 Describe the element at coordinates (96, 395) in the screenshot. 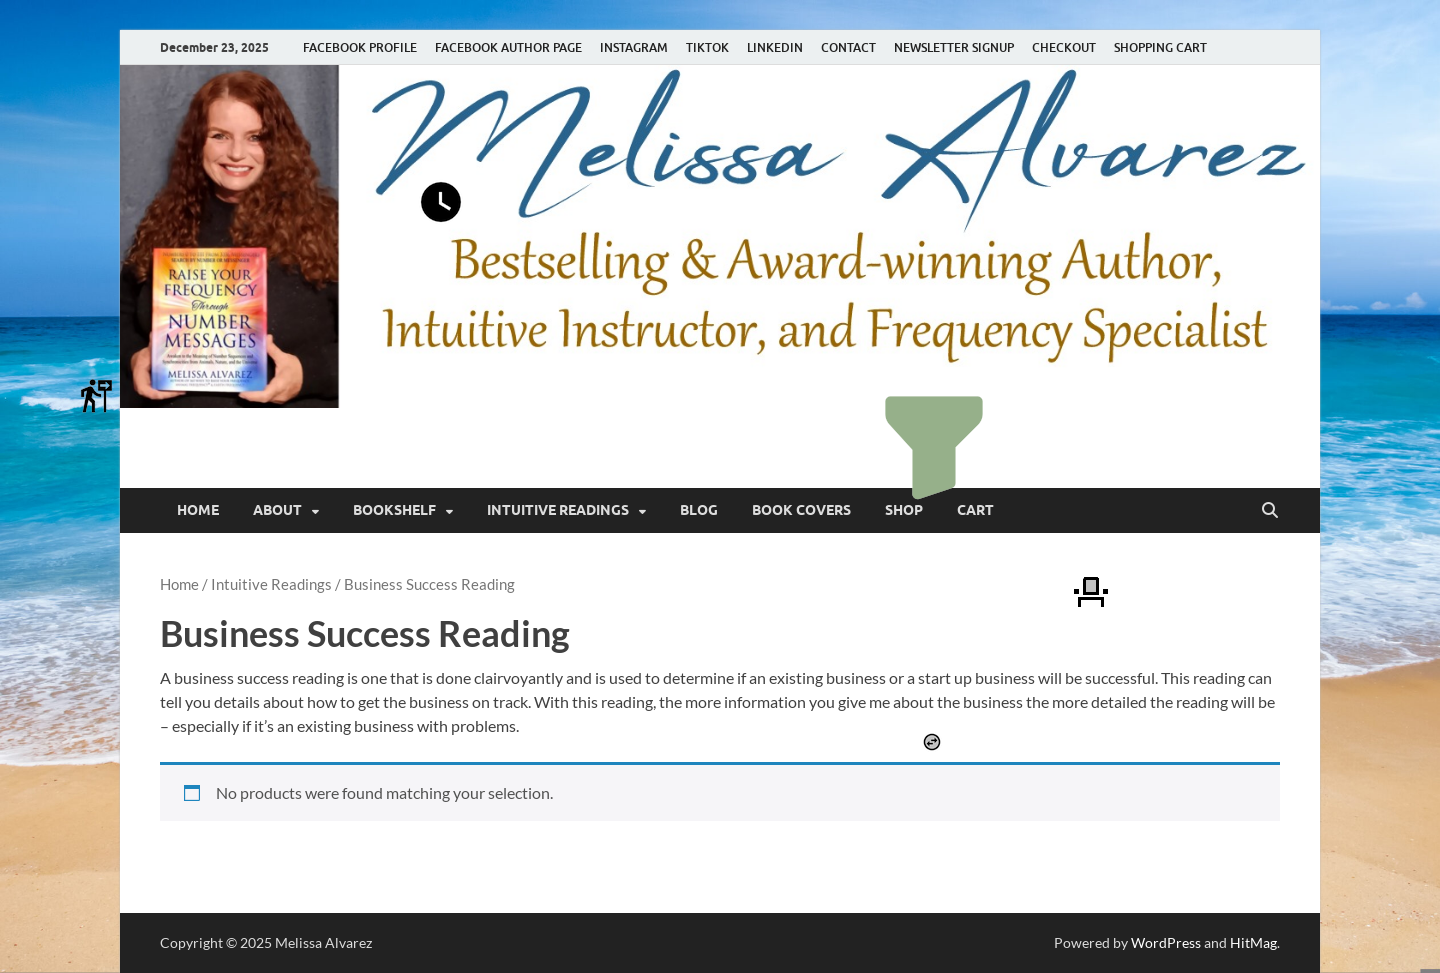

I see `follow directional signs or navigation guidance` at that location.